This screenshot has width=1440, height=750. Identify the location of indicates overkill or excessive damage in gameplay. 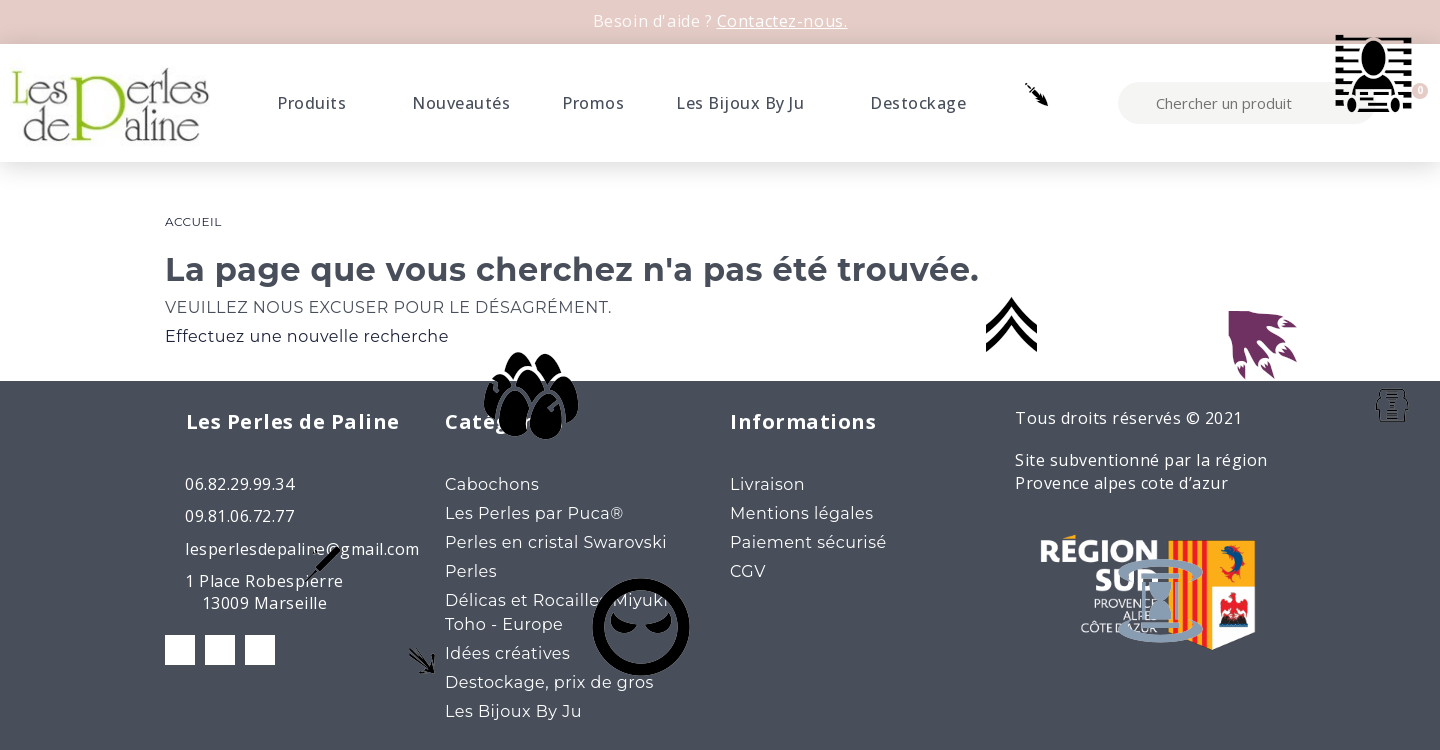
(641, 627).